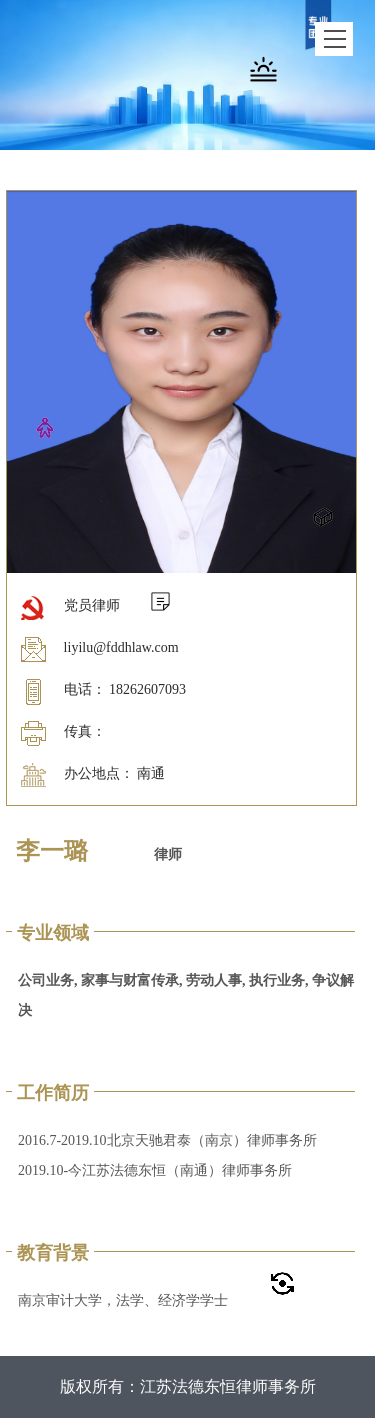 The width and height of the screenshot is (375, 1418). What do you see at coordinates (45, 428) in the screenshot?
I see `view your profile` at bounding box center [45, 428].